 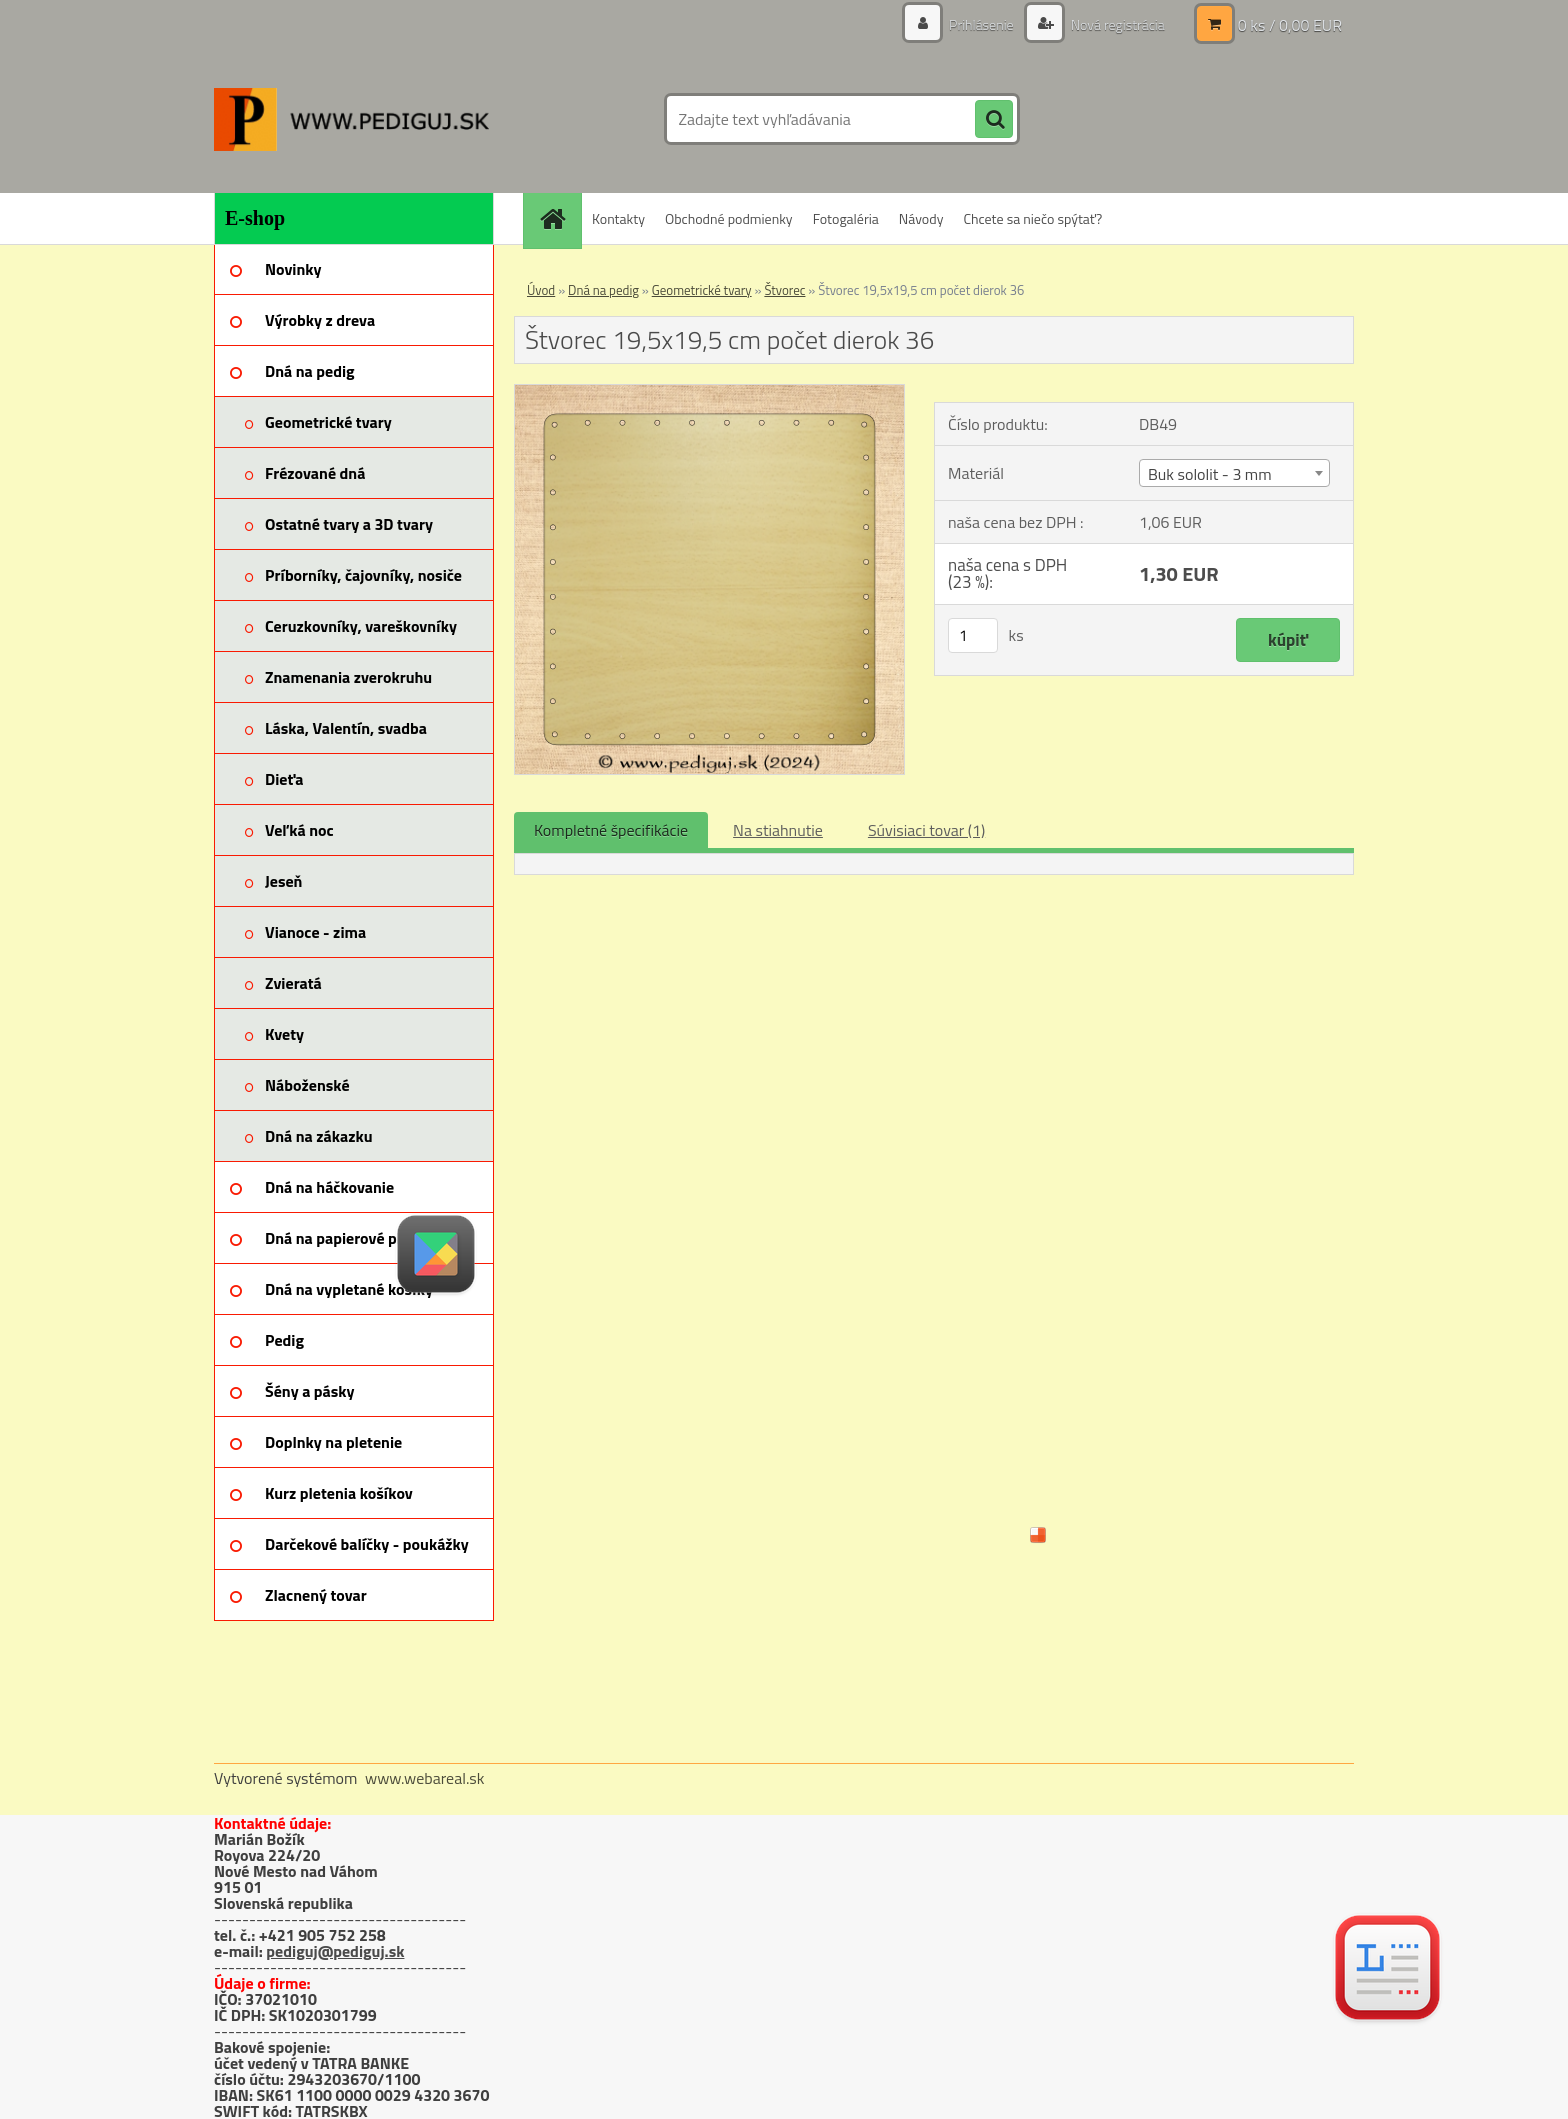 What do you see at coordinates (436, 1254) in the screenshot?
I see `open the tangram app` at bounding box center [436, 1254].